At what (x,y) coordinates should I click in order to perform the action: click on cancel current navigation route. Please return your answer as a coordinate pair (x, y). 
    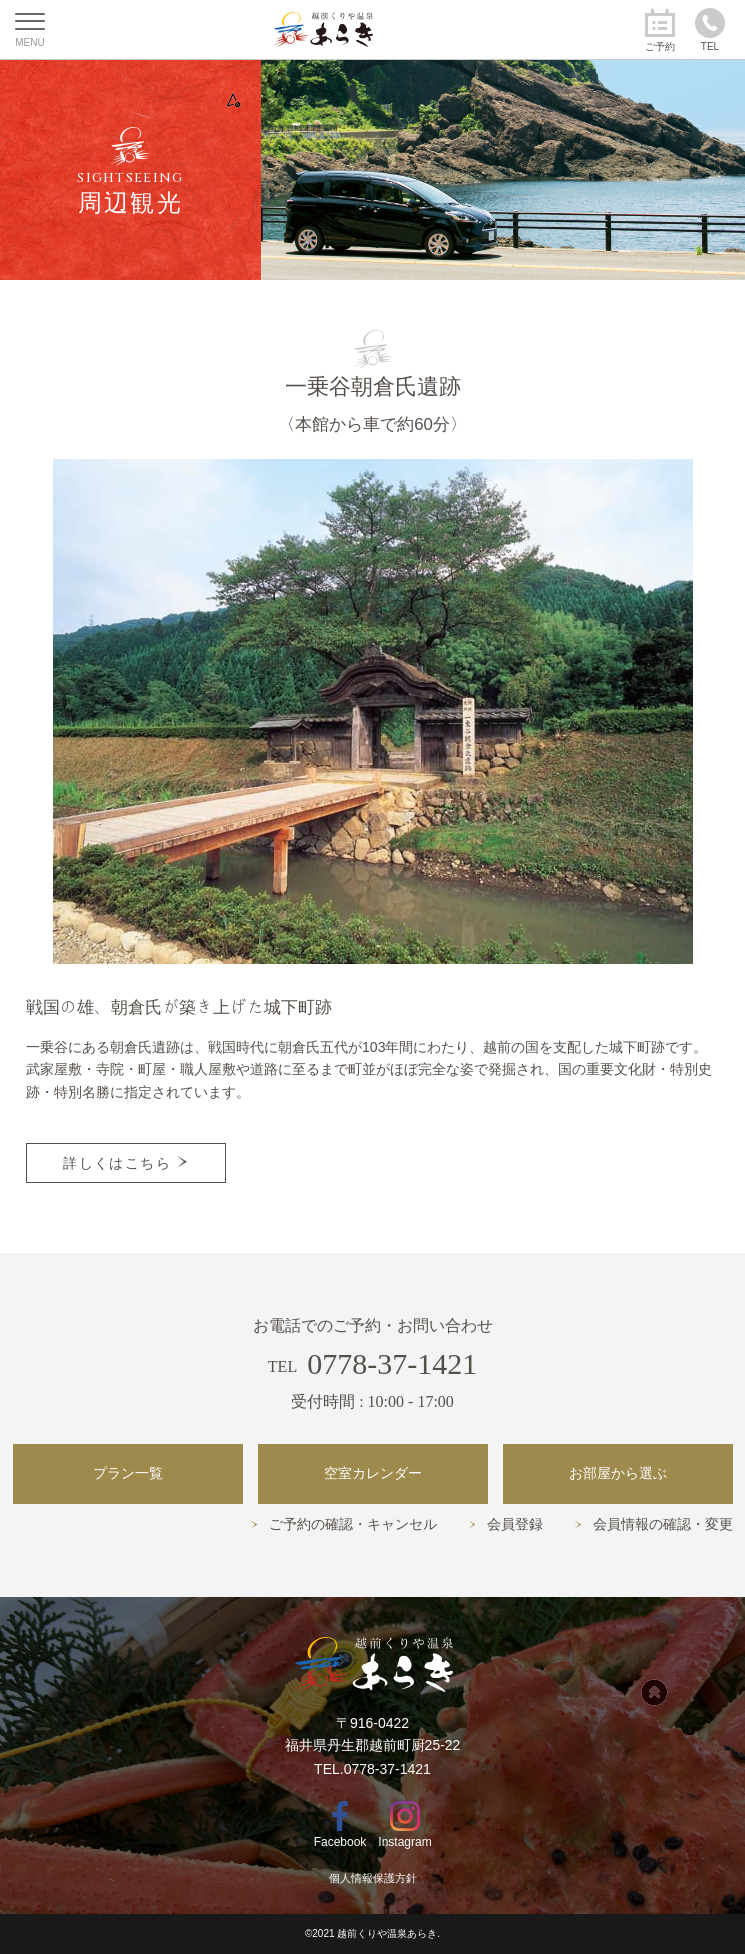
    Looking at the image, I should click on (233, 100).